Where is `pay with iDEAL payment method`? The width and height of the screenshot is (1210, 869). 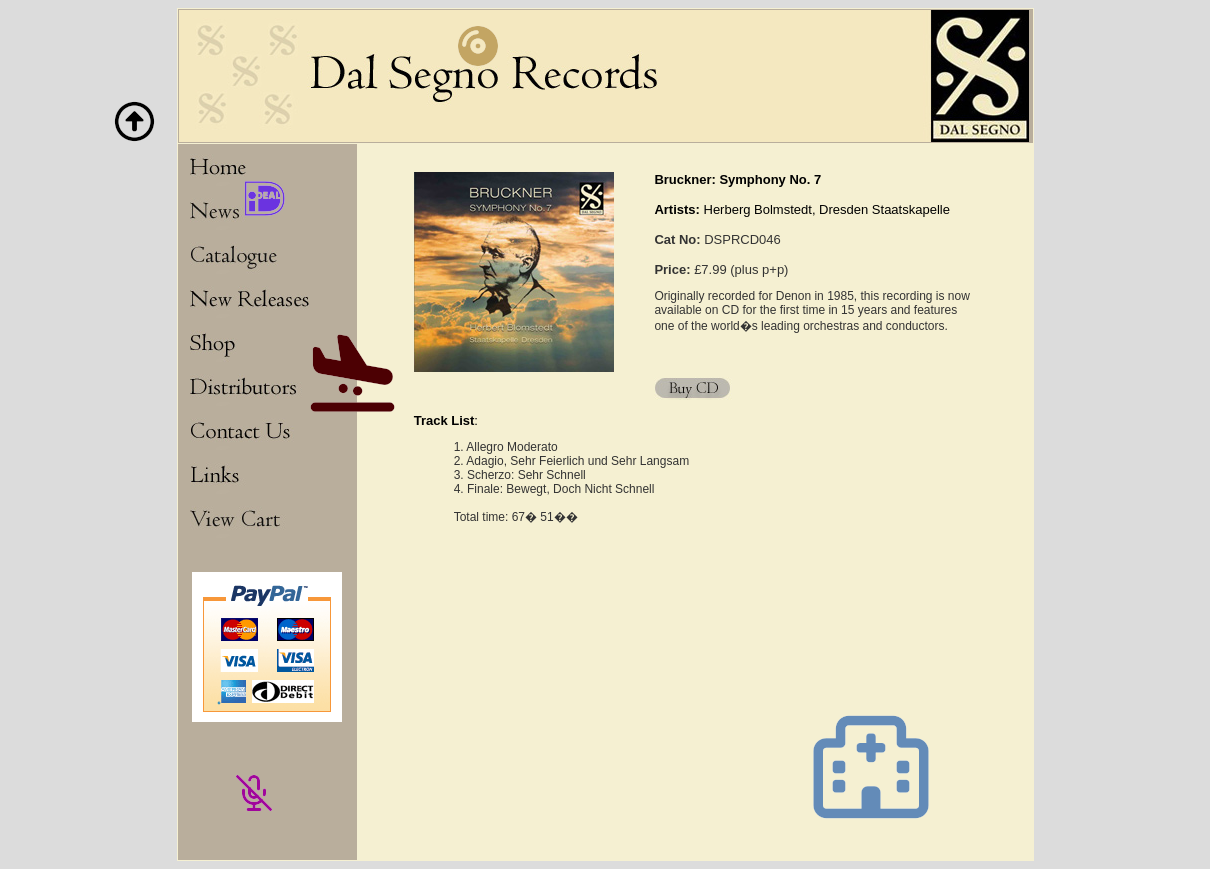
pay with iDEAL payment method is located at coordinates (264, 198).